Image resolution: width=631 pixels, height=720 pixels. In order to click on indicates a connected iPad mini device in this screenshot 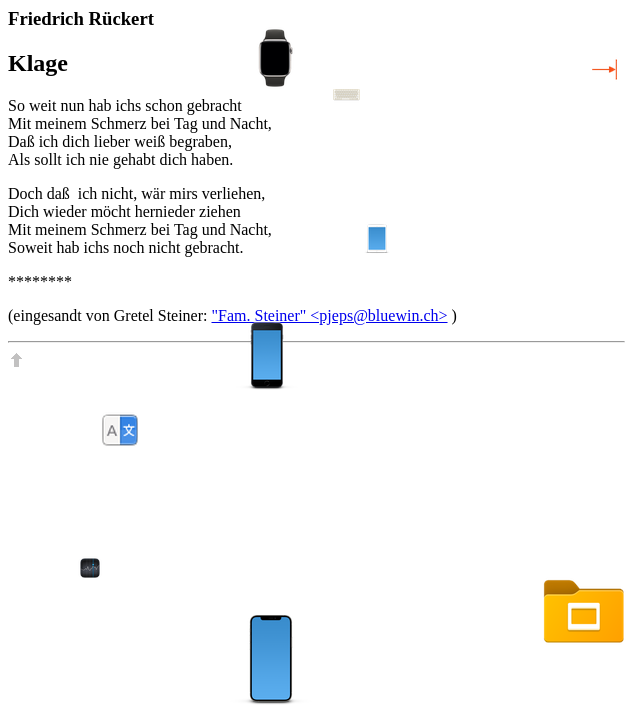, I will do `click(377, 236)`.